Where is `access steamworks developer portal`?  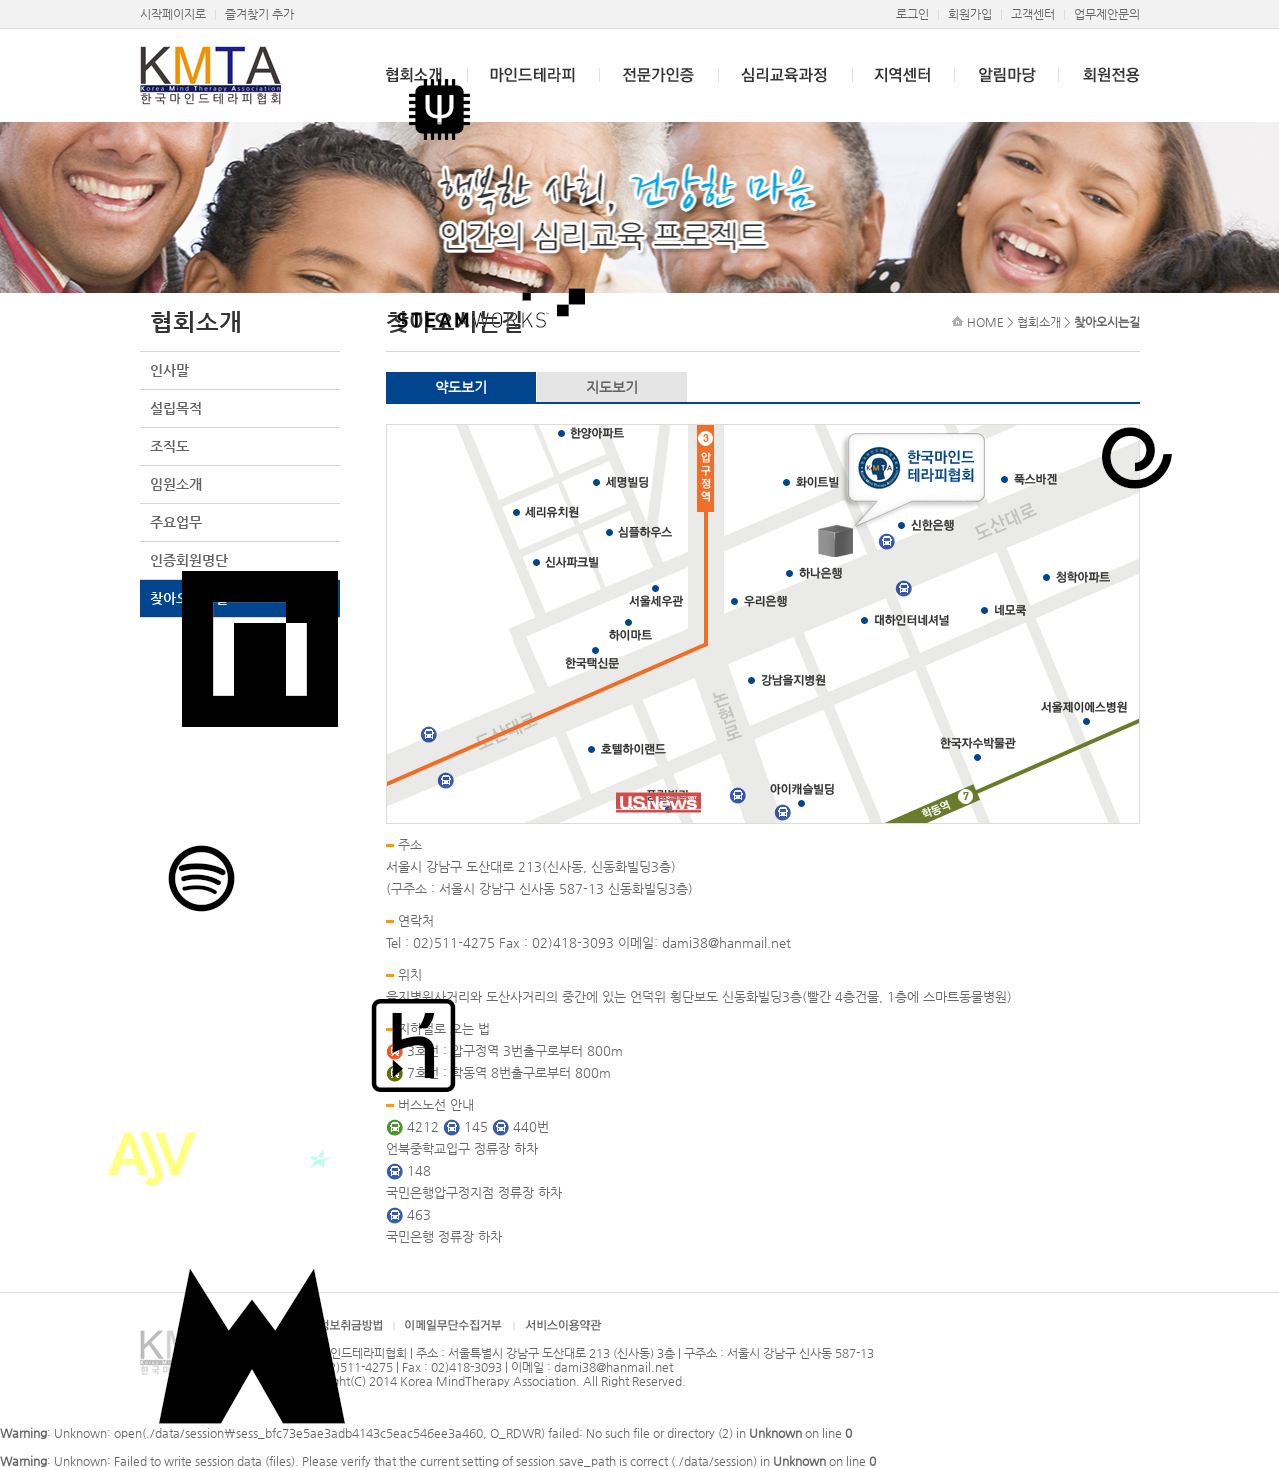 access steamworks developer portal is located at coordinates (491, 308).